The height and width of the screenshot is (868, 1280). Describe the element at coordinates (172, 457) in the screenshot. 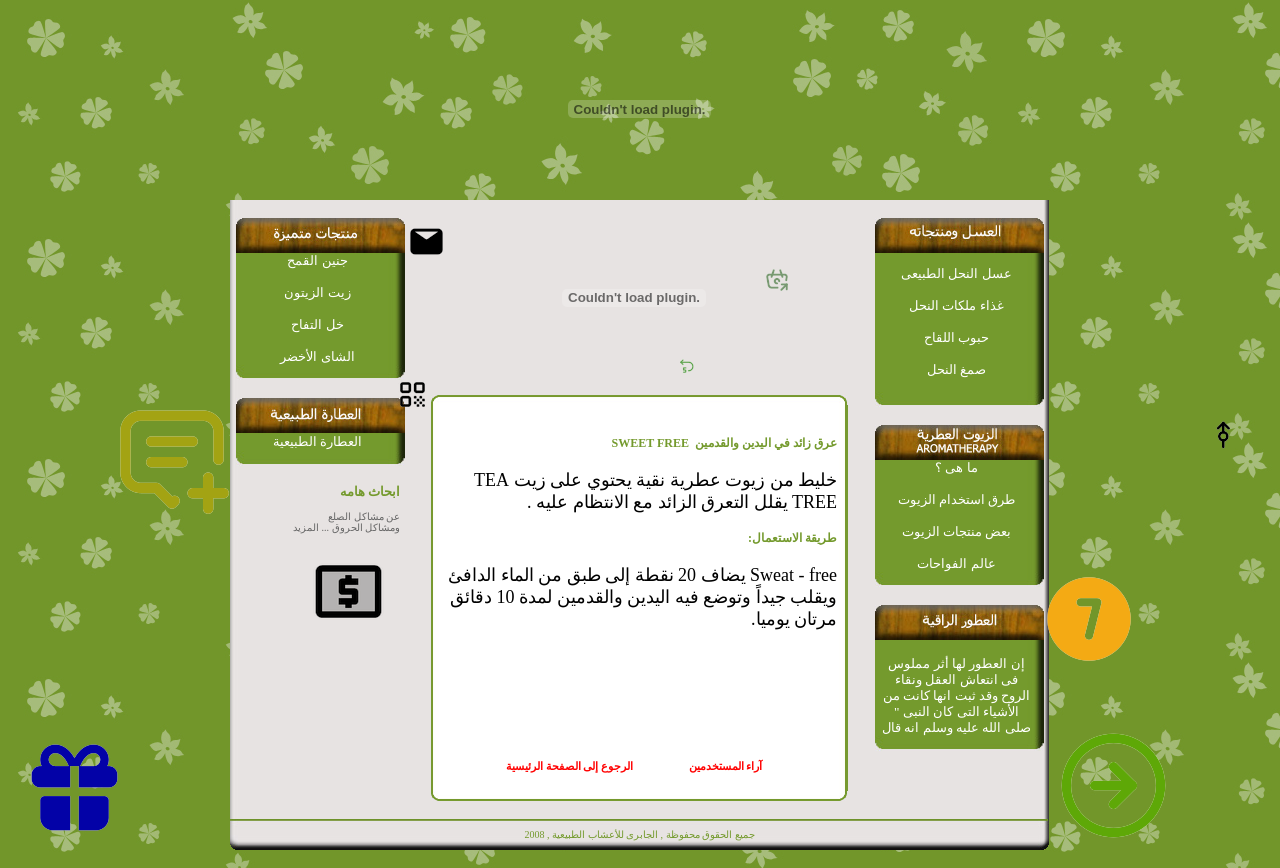

I see `compose a new message` at that location.